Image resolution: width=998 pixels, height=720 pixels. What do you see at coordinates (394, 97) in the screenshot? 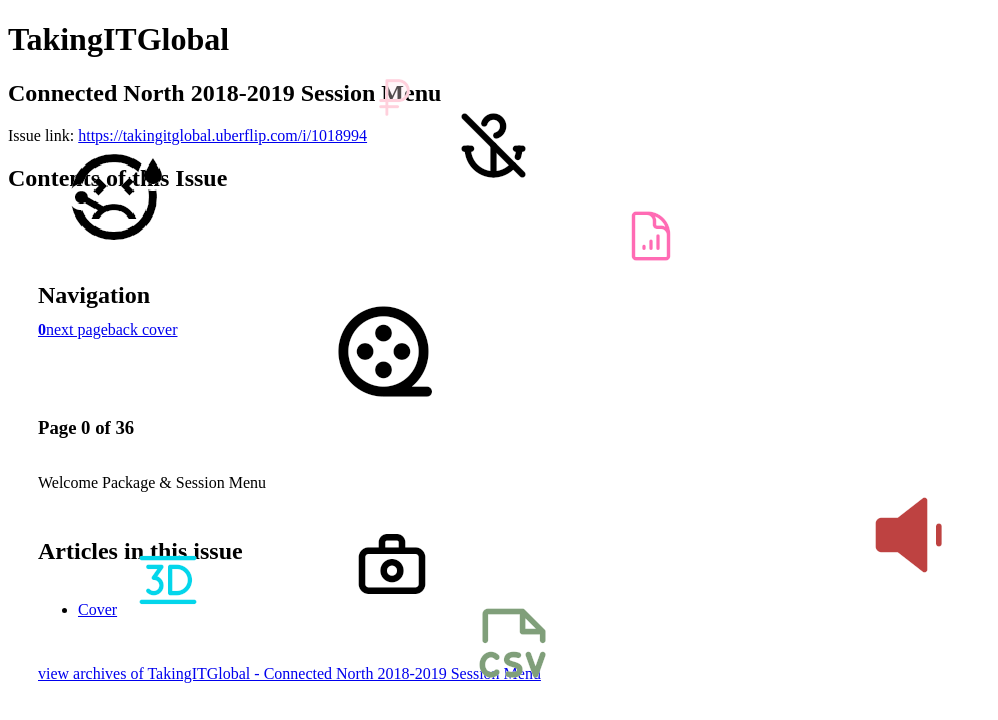
I see `view price in russian rubles` at bounding box center [394, 97].